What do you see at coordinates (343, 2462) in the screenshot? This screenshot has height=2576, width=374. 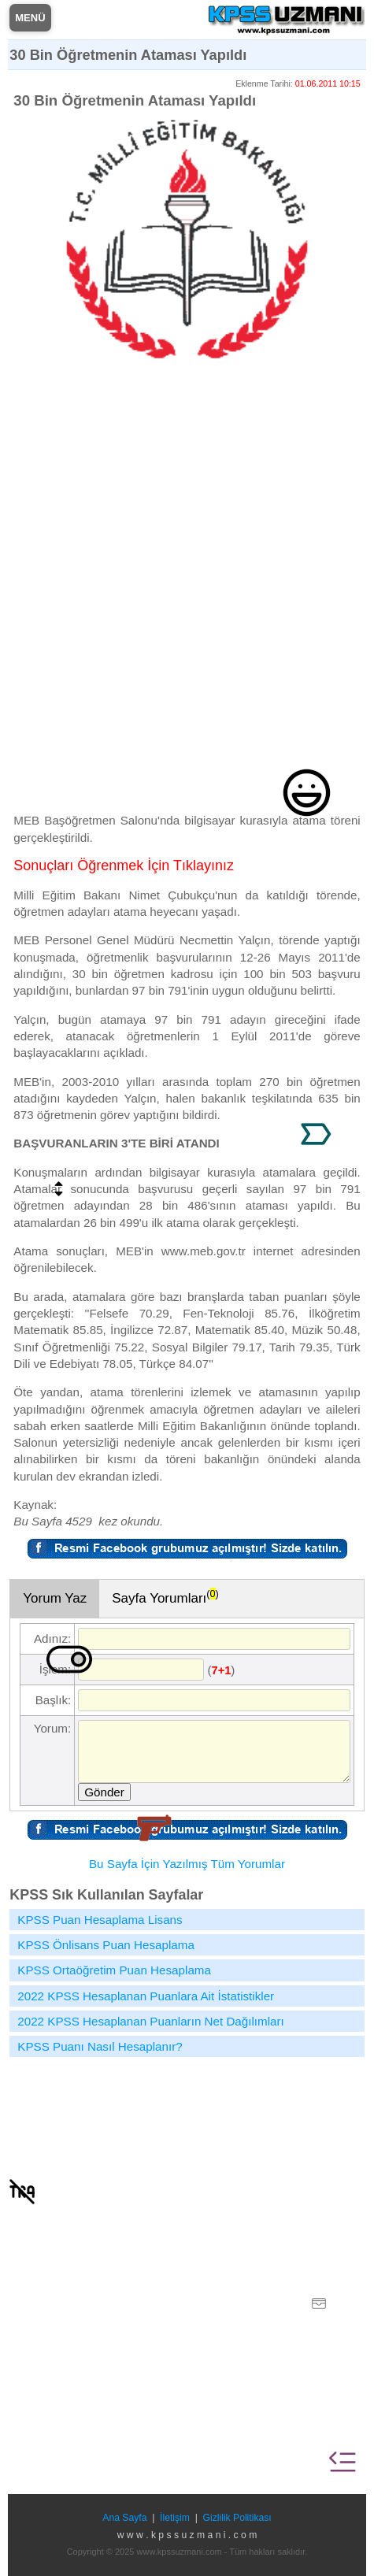 I see `decrease text indentation` at bounding box center [343, 2462].